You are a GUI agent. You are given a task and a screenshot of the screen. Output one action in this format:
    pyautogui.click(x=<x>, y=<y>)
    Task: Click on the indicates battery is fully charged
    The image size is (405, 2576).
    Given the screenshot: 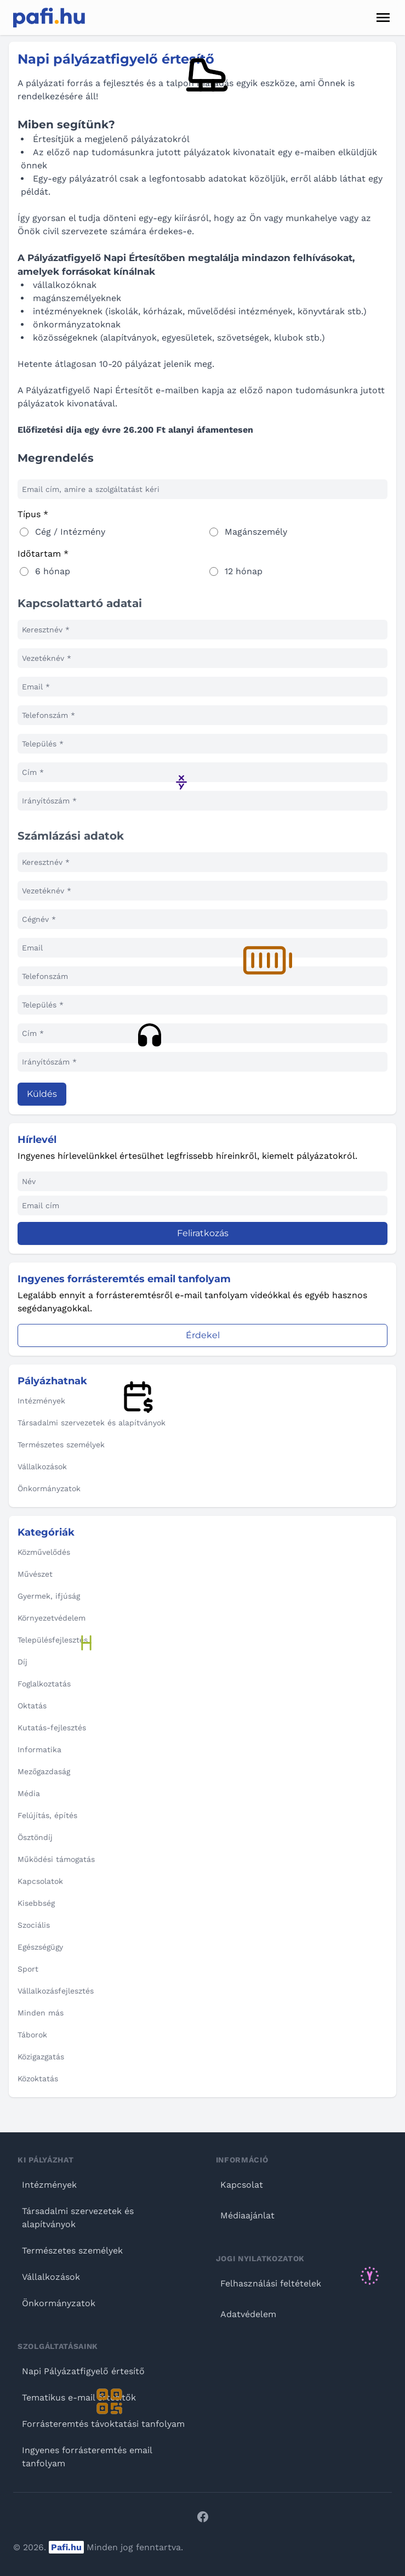 What is the action you would take?
    pyautogui.click(x=267, y=960)
    